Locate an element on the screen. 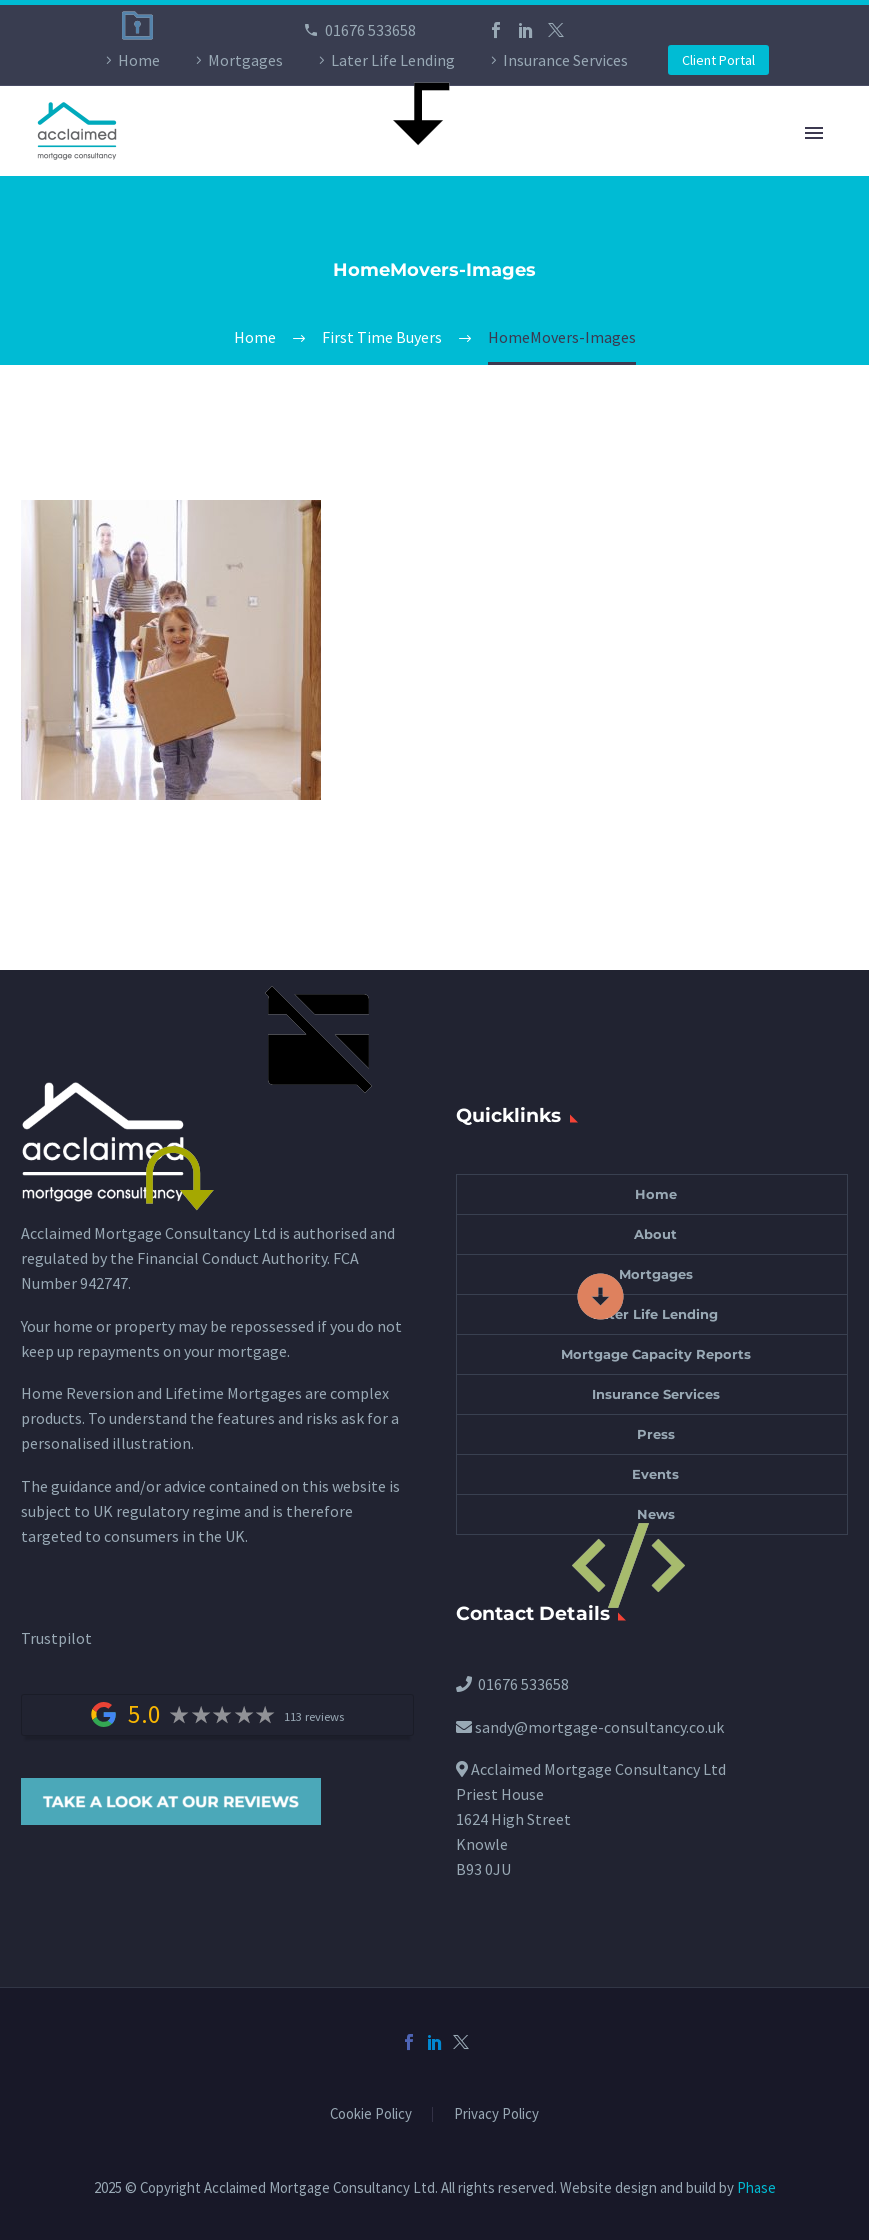  go back to previous screen is located at coordinates (176, 1176).